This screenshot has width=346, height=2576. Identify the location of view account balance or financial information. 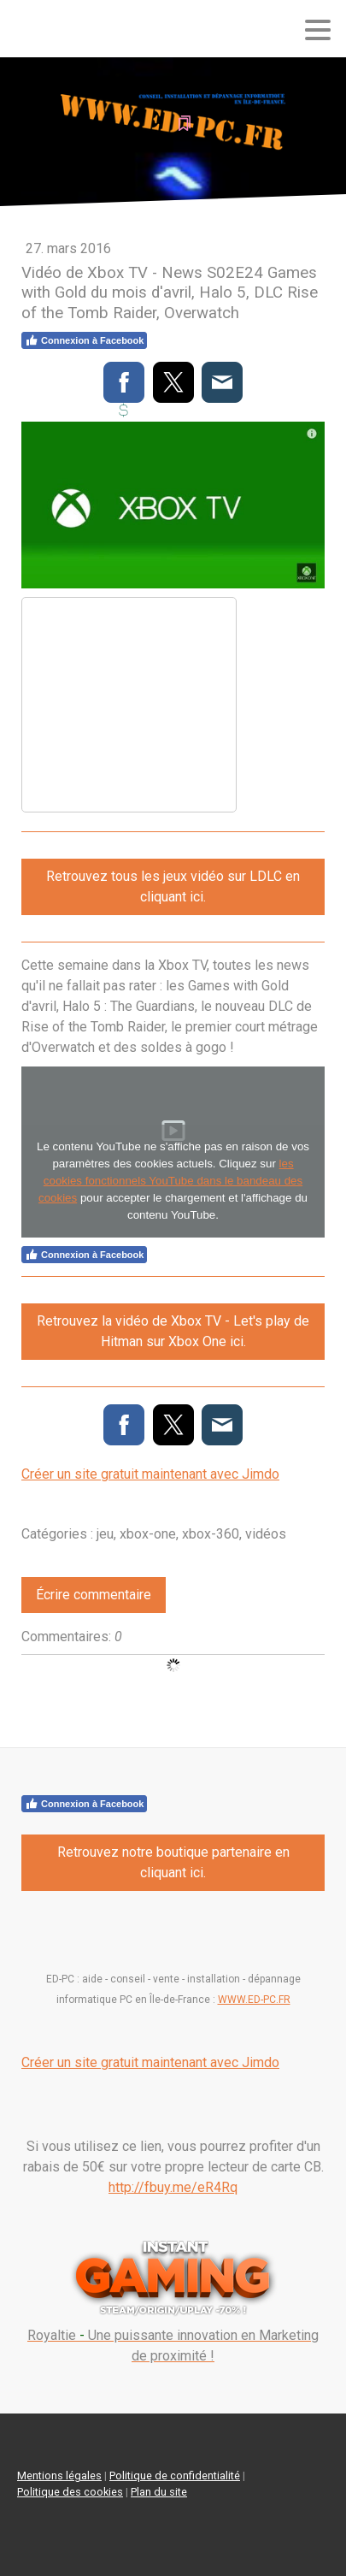
(123, 410).